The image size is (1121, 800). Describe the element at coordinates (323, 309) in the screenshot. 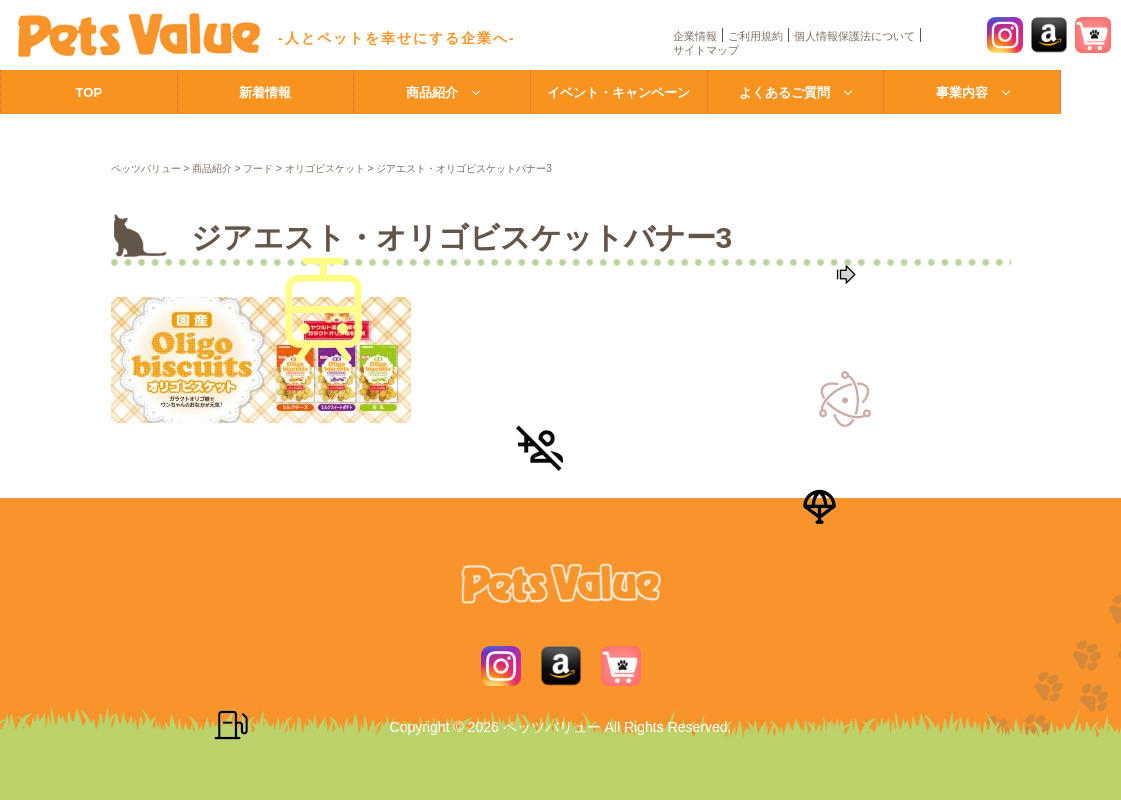

I see `access public transit or tram routes` at that location.